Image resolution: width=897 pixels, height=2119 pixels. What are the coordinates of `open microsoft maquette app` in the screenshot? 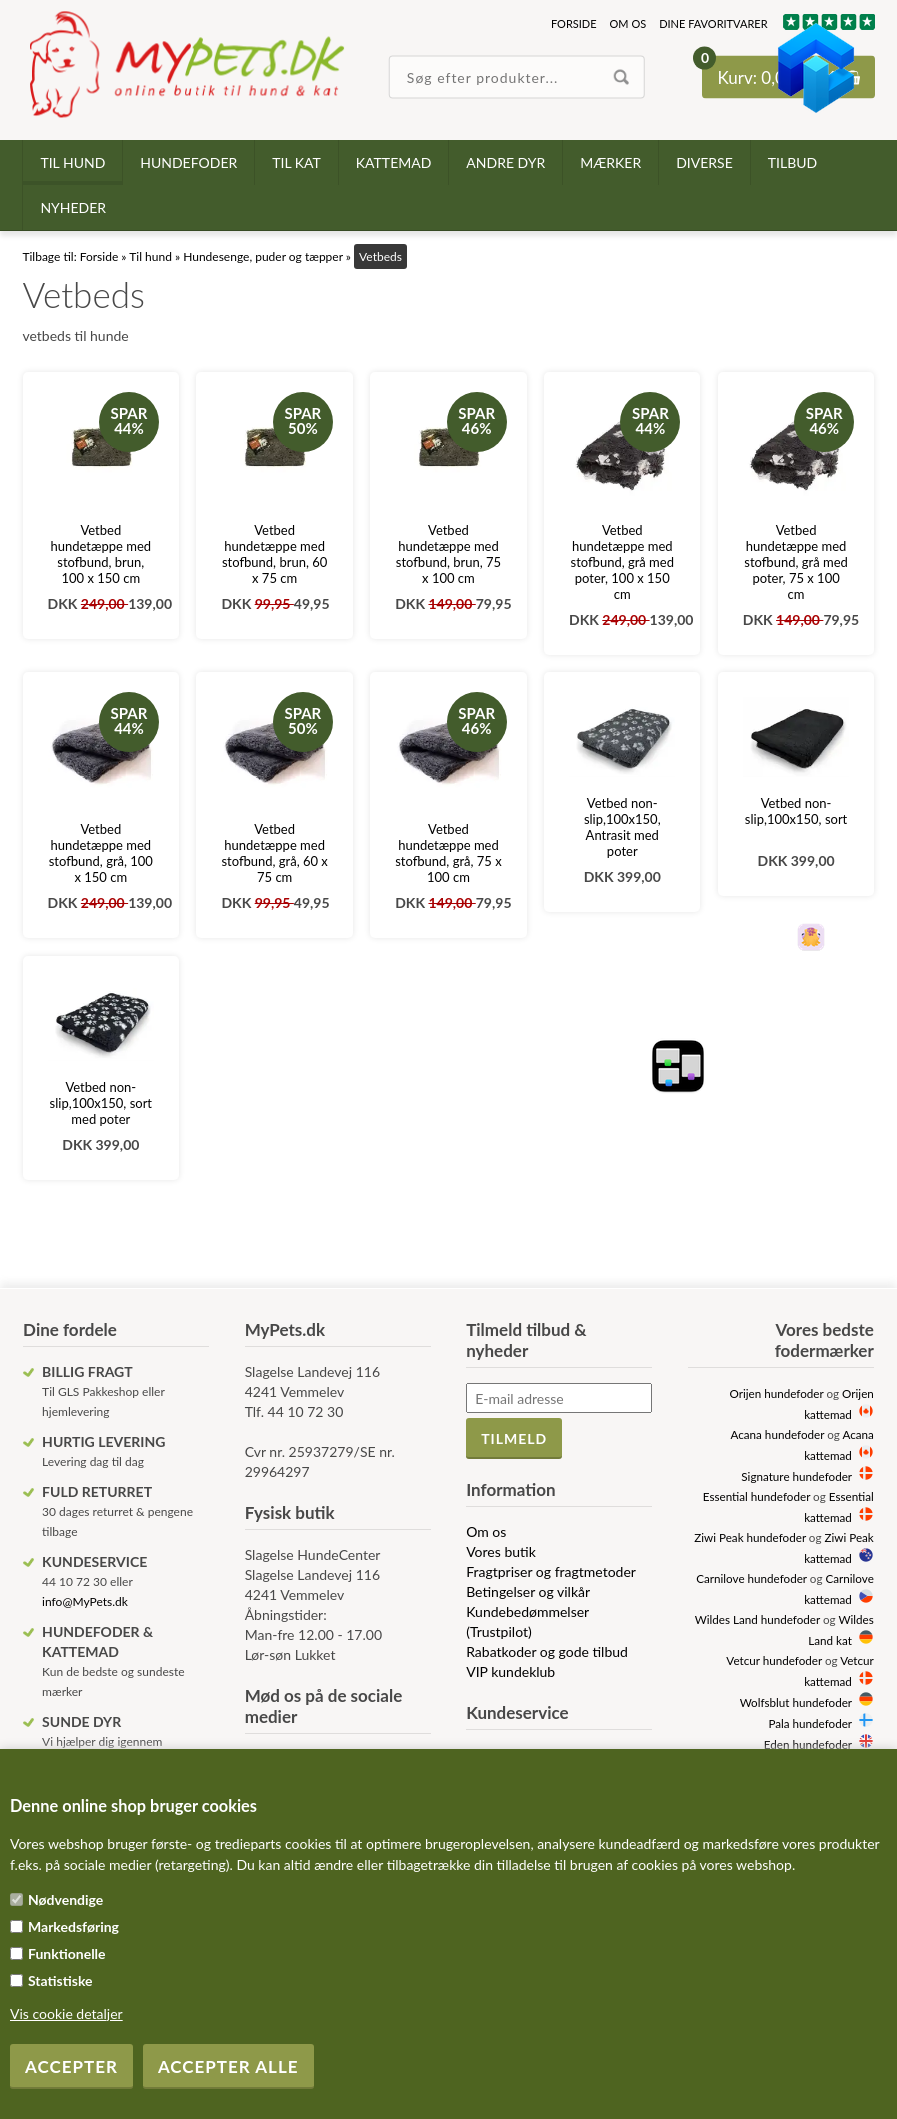 It's located at (816, 68).